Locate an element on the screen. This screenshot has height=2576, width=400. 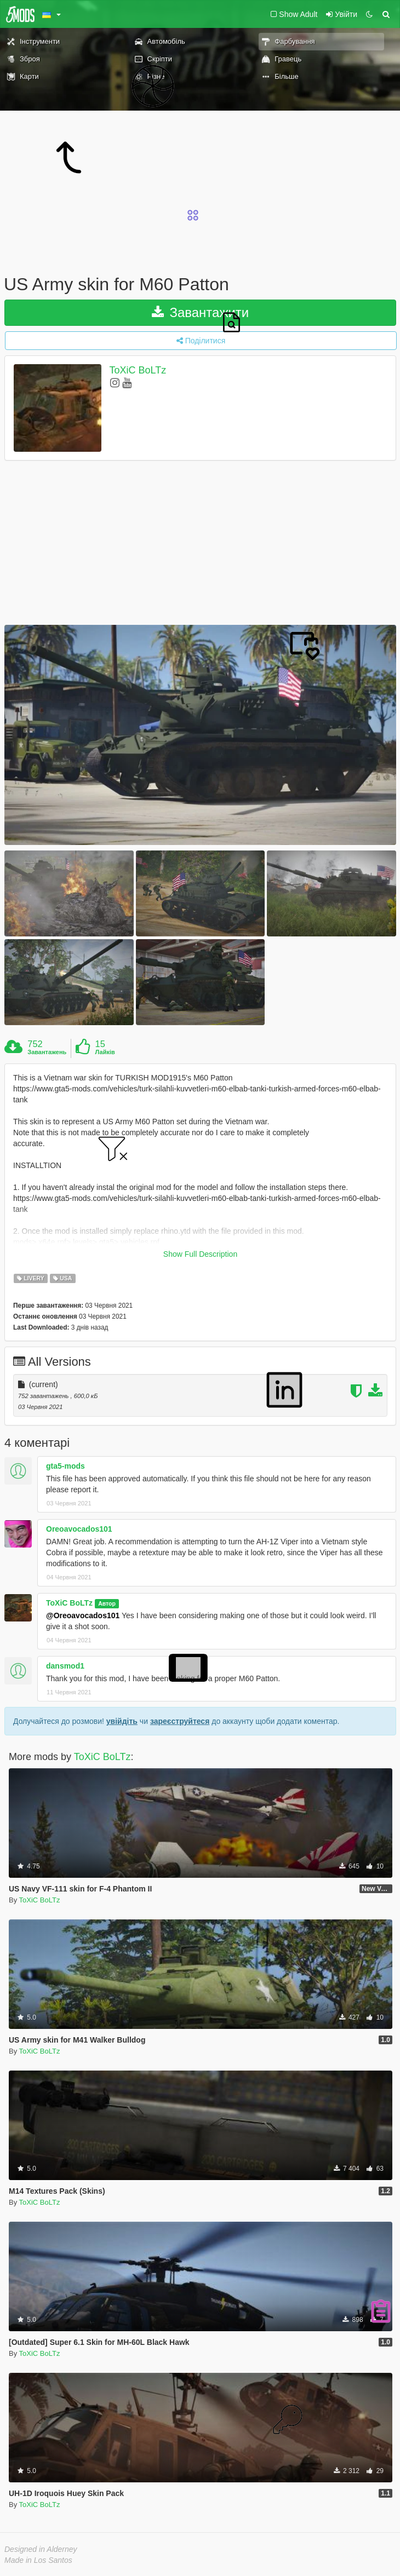
open app grid or menu is located at coordinates (193, 215).